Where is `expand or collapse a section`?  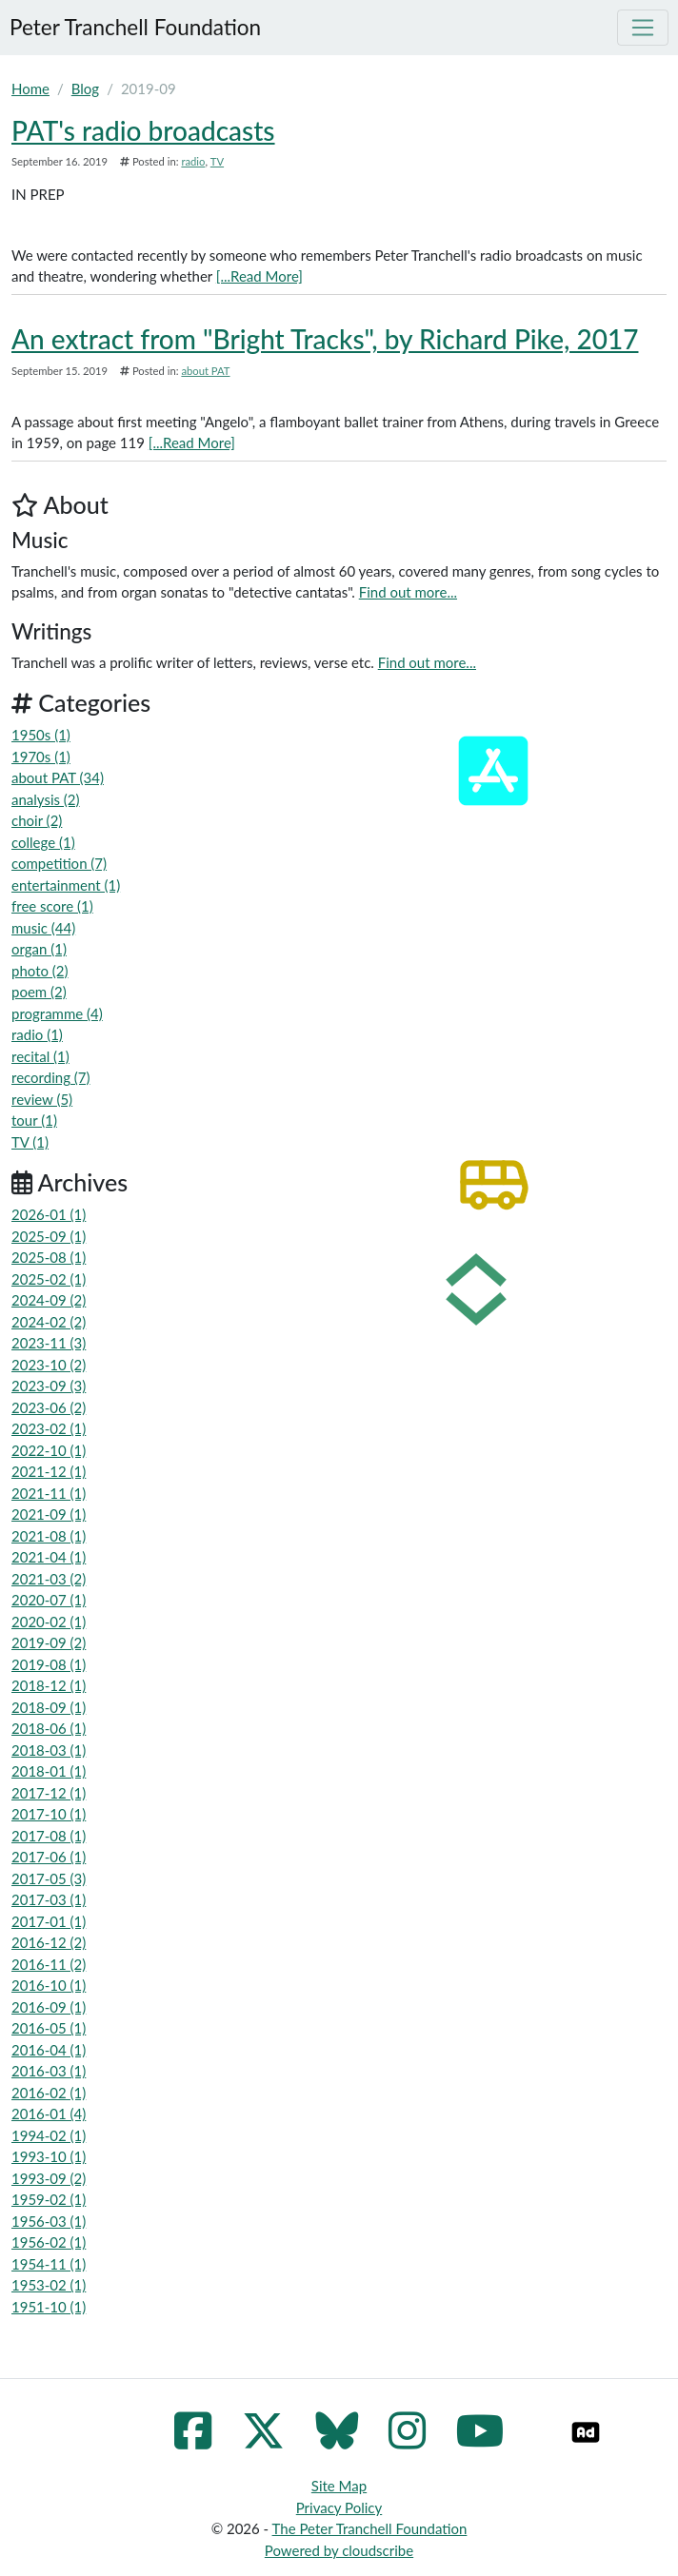 expand or collapse a section is located at coordinates (476, 1289).